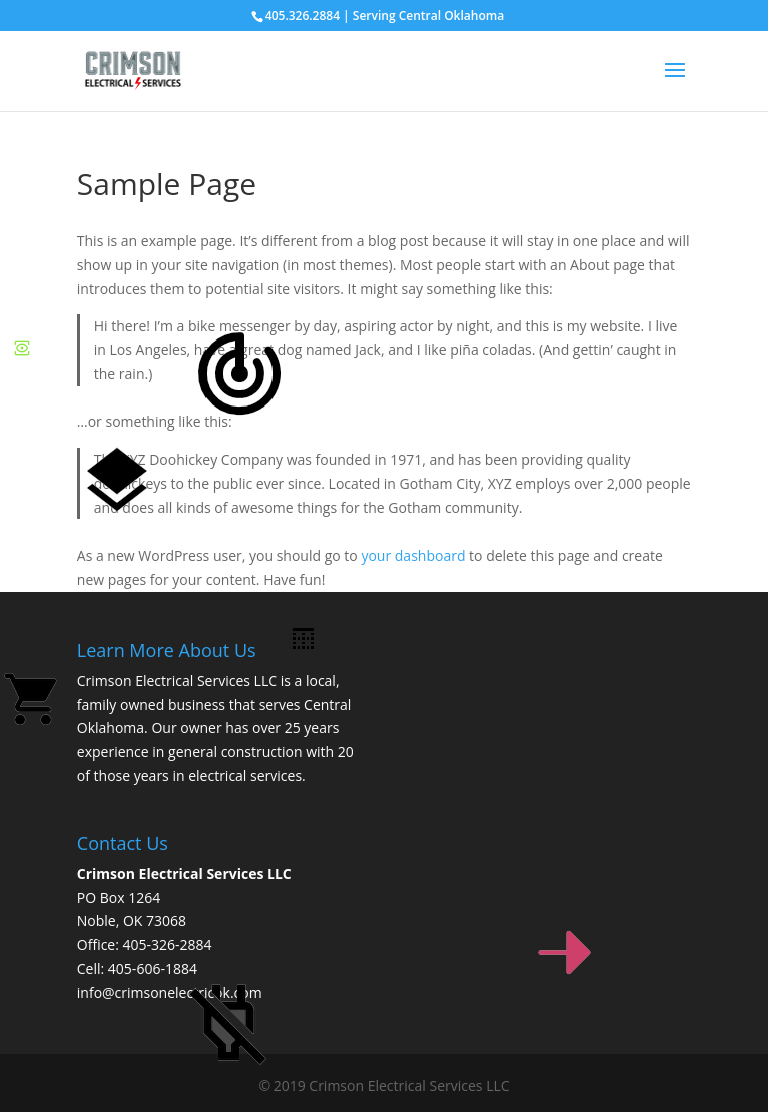 The image size is (768, 1112). Describe the element at coordinates (117, 481) in the screenshot. I see `toggle map layers or overlays` at that location.